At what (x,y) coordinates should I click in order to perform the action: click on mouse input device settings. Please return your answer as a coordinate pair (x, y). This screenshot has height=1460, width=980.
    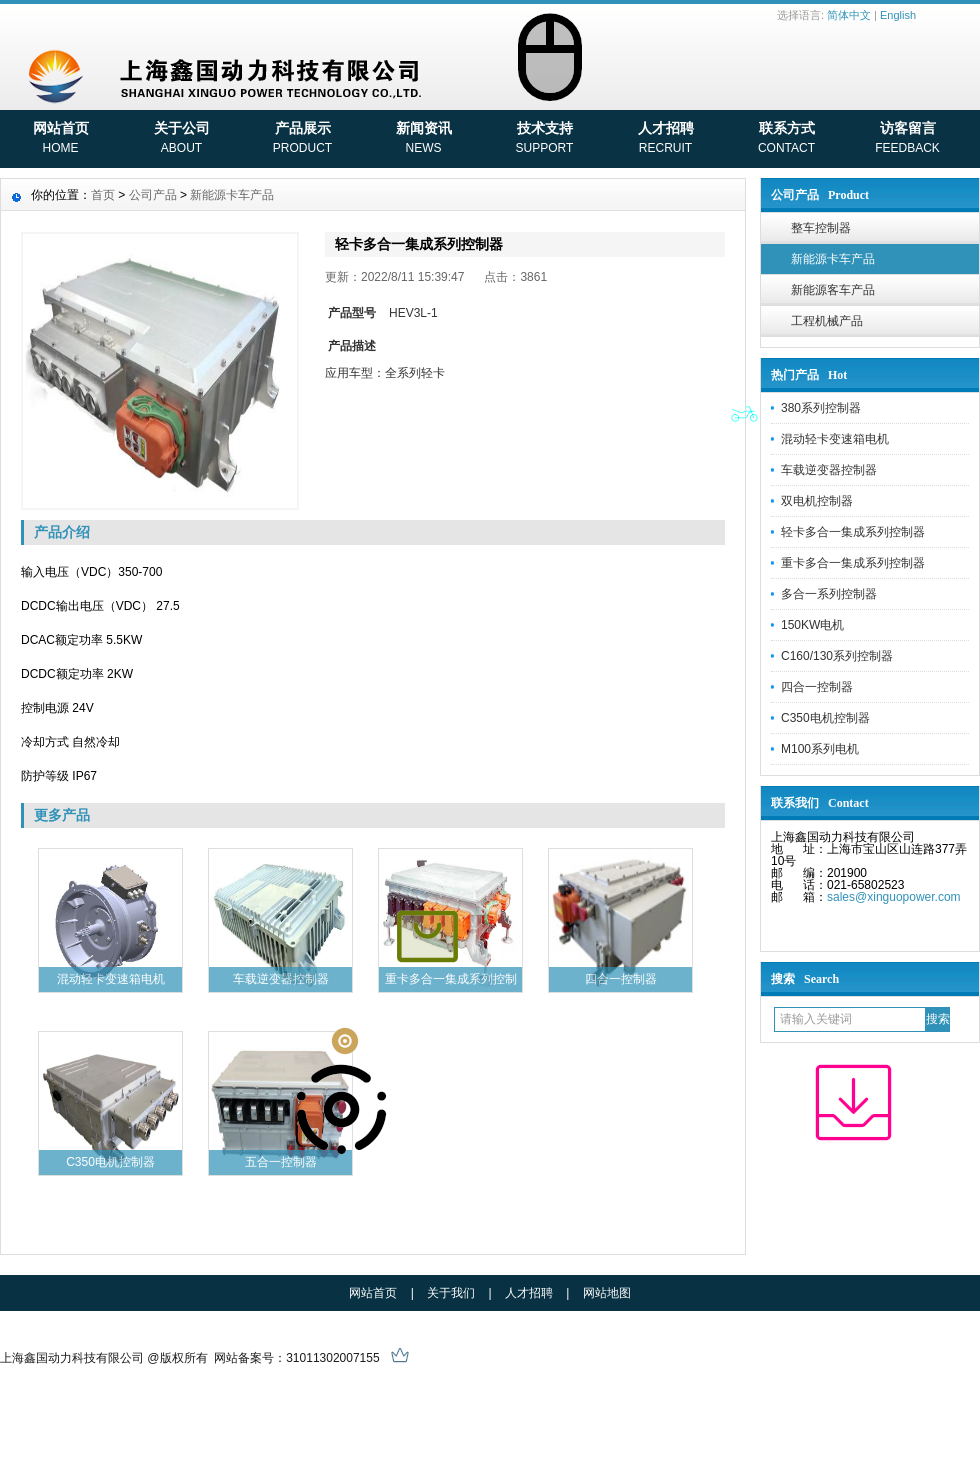
    Looking at the image, I should click on (550, 57).